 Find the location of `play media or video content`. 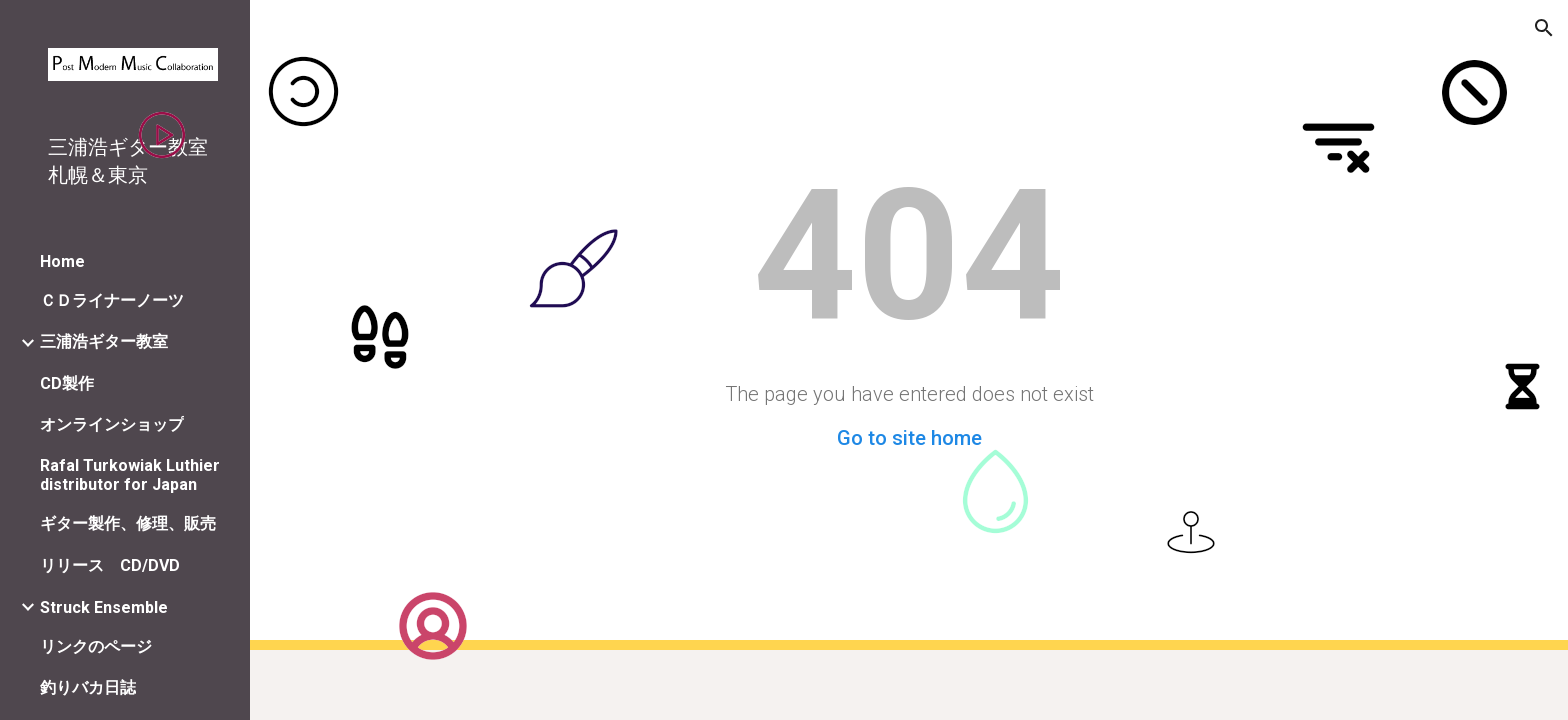

play media or video content is located at coordinates (162, 135).